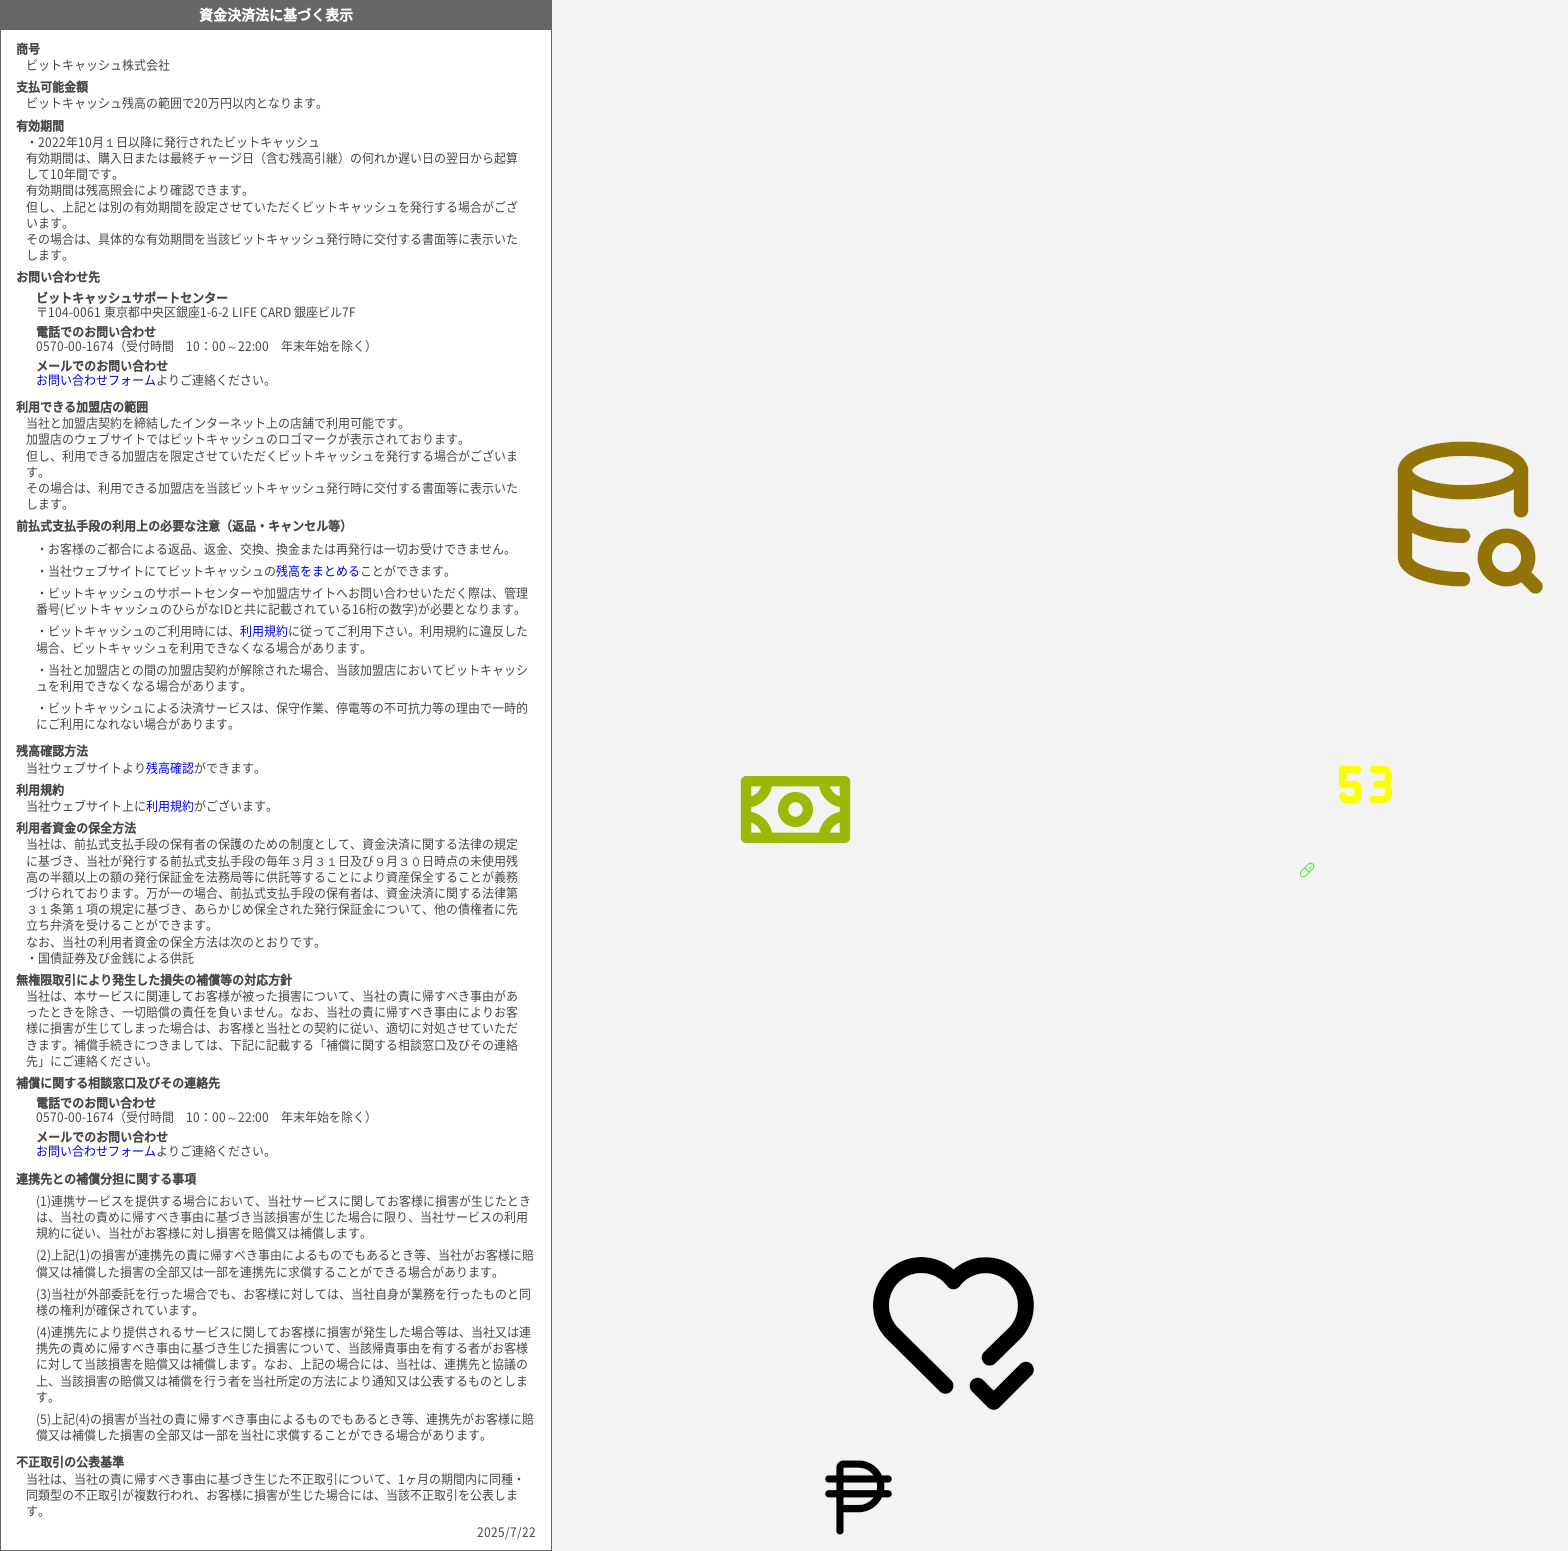  Describe the element at coordinates (953, 1329) in the screenshot. I see `item added to favorites successfully` at that location.